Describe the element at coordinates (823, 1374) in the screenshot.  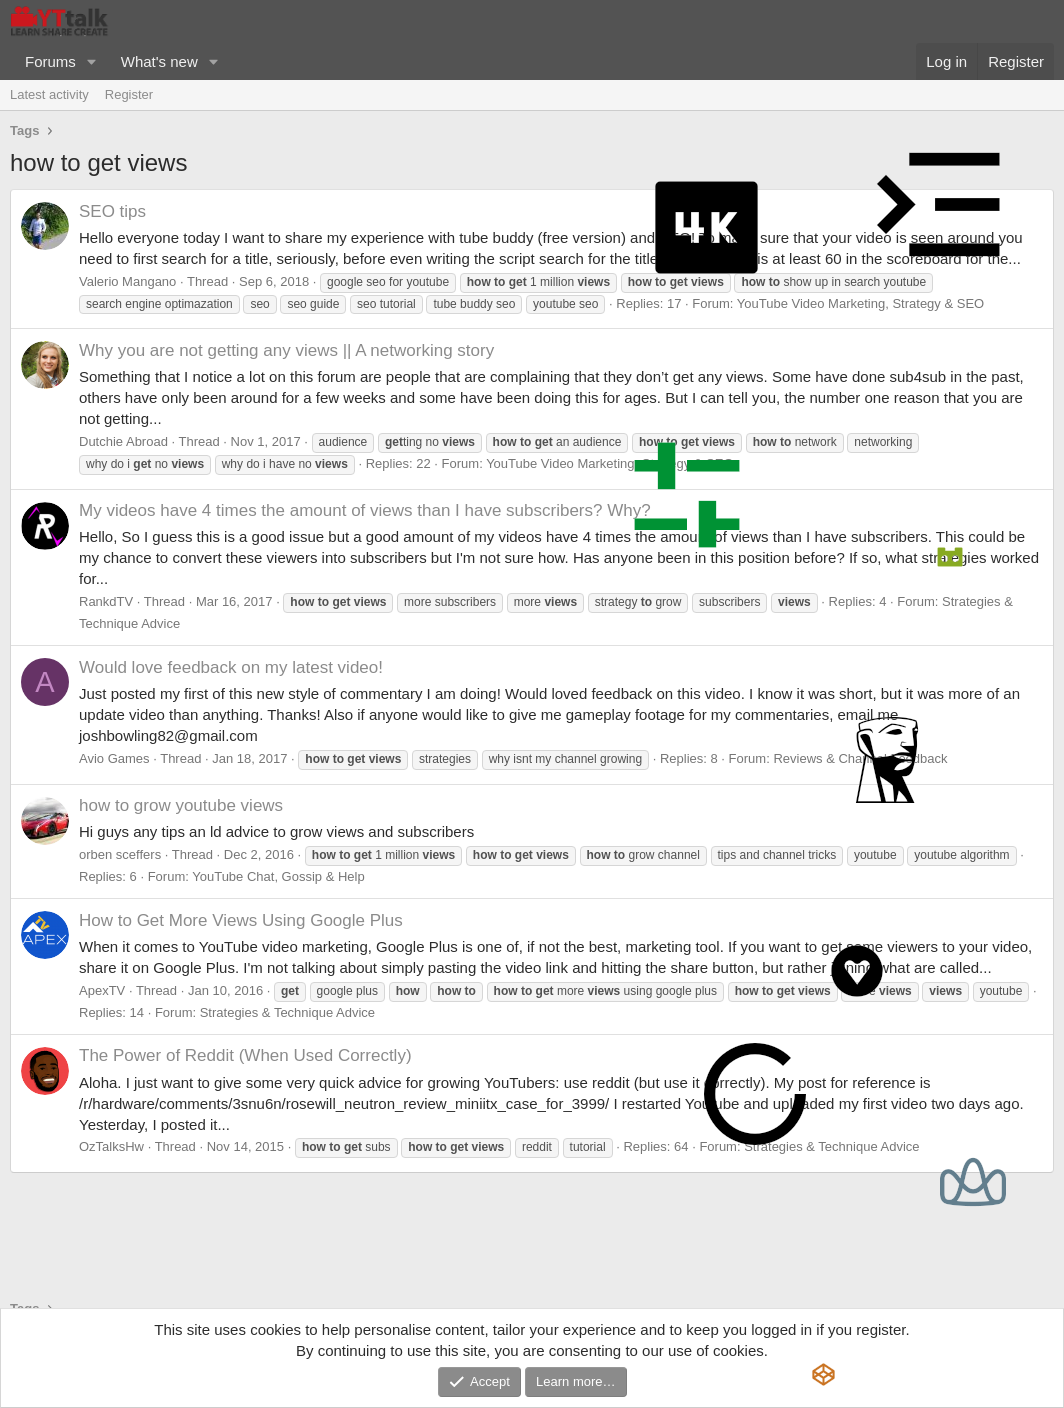
I see `open CodePen profile or project` at that location.